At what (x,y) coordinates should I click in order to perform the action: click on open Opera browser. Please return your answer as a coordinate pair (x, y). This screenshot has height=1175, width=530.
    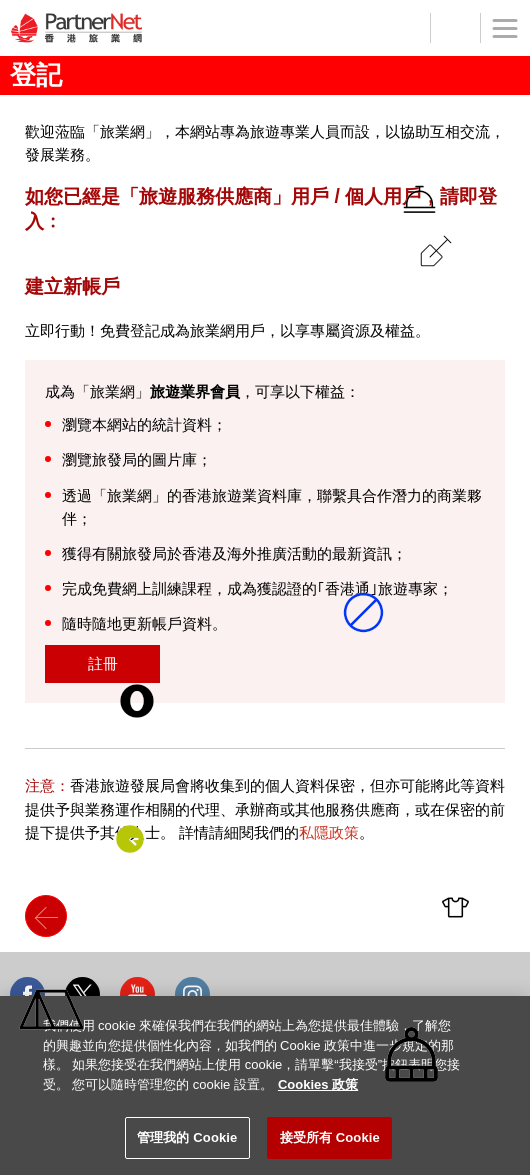
    Looking at the image, I should click on (137, 701).